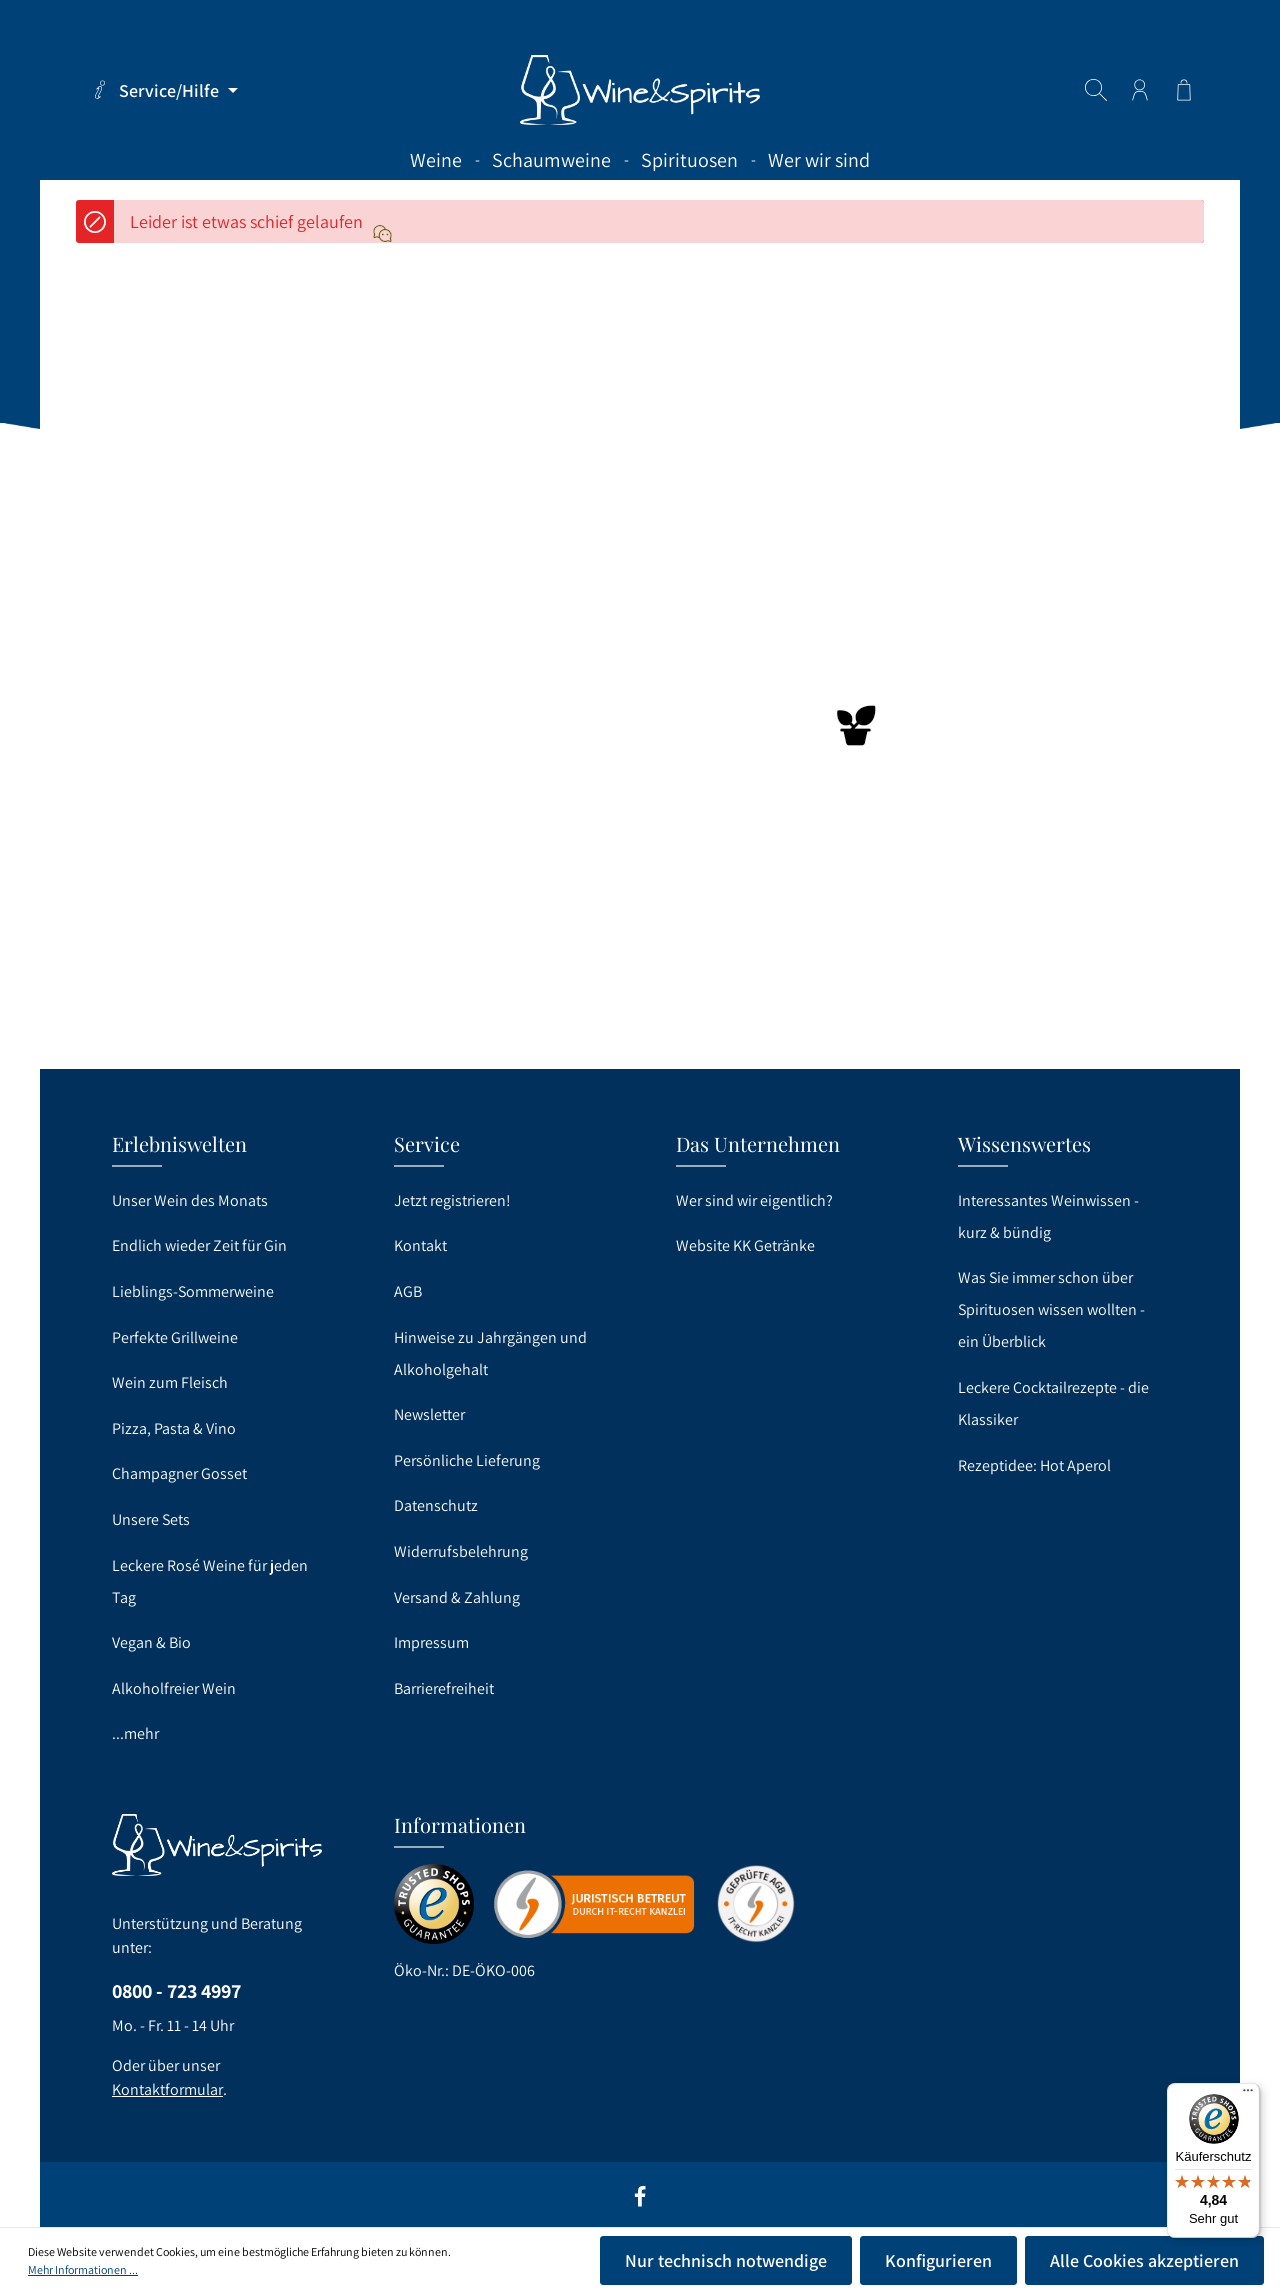  Describe the element at coordinates (382, 233) in the screenshot. I see `open WeChat messaging app` at that location.